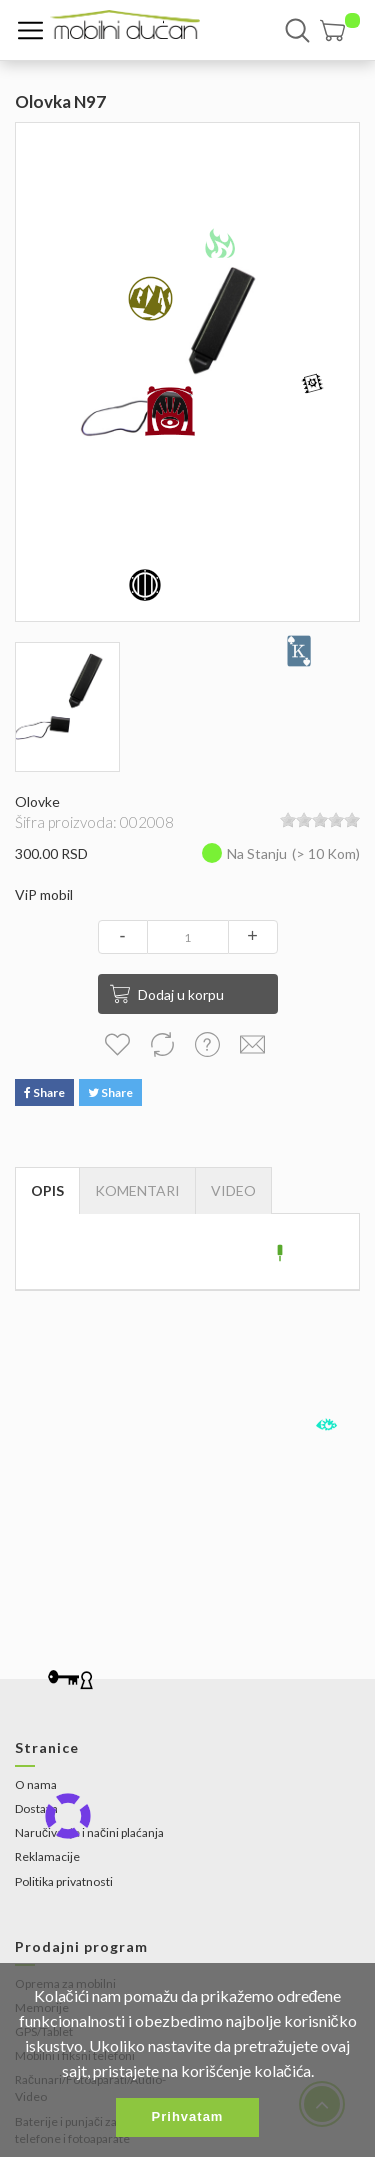  I want to click on indicates CPU or processor damage, so click(312, 383).